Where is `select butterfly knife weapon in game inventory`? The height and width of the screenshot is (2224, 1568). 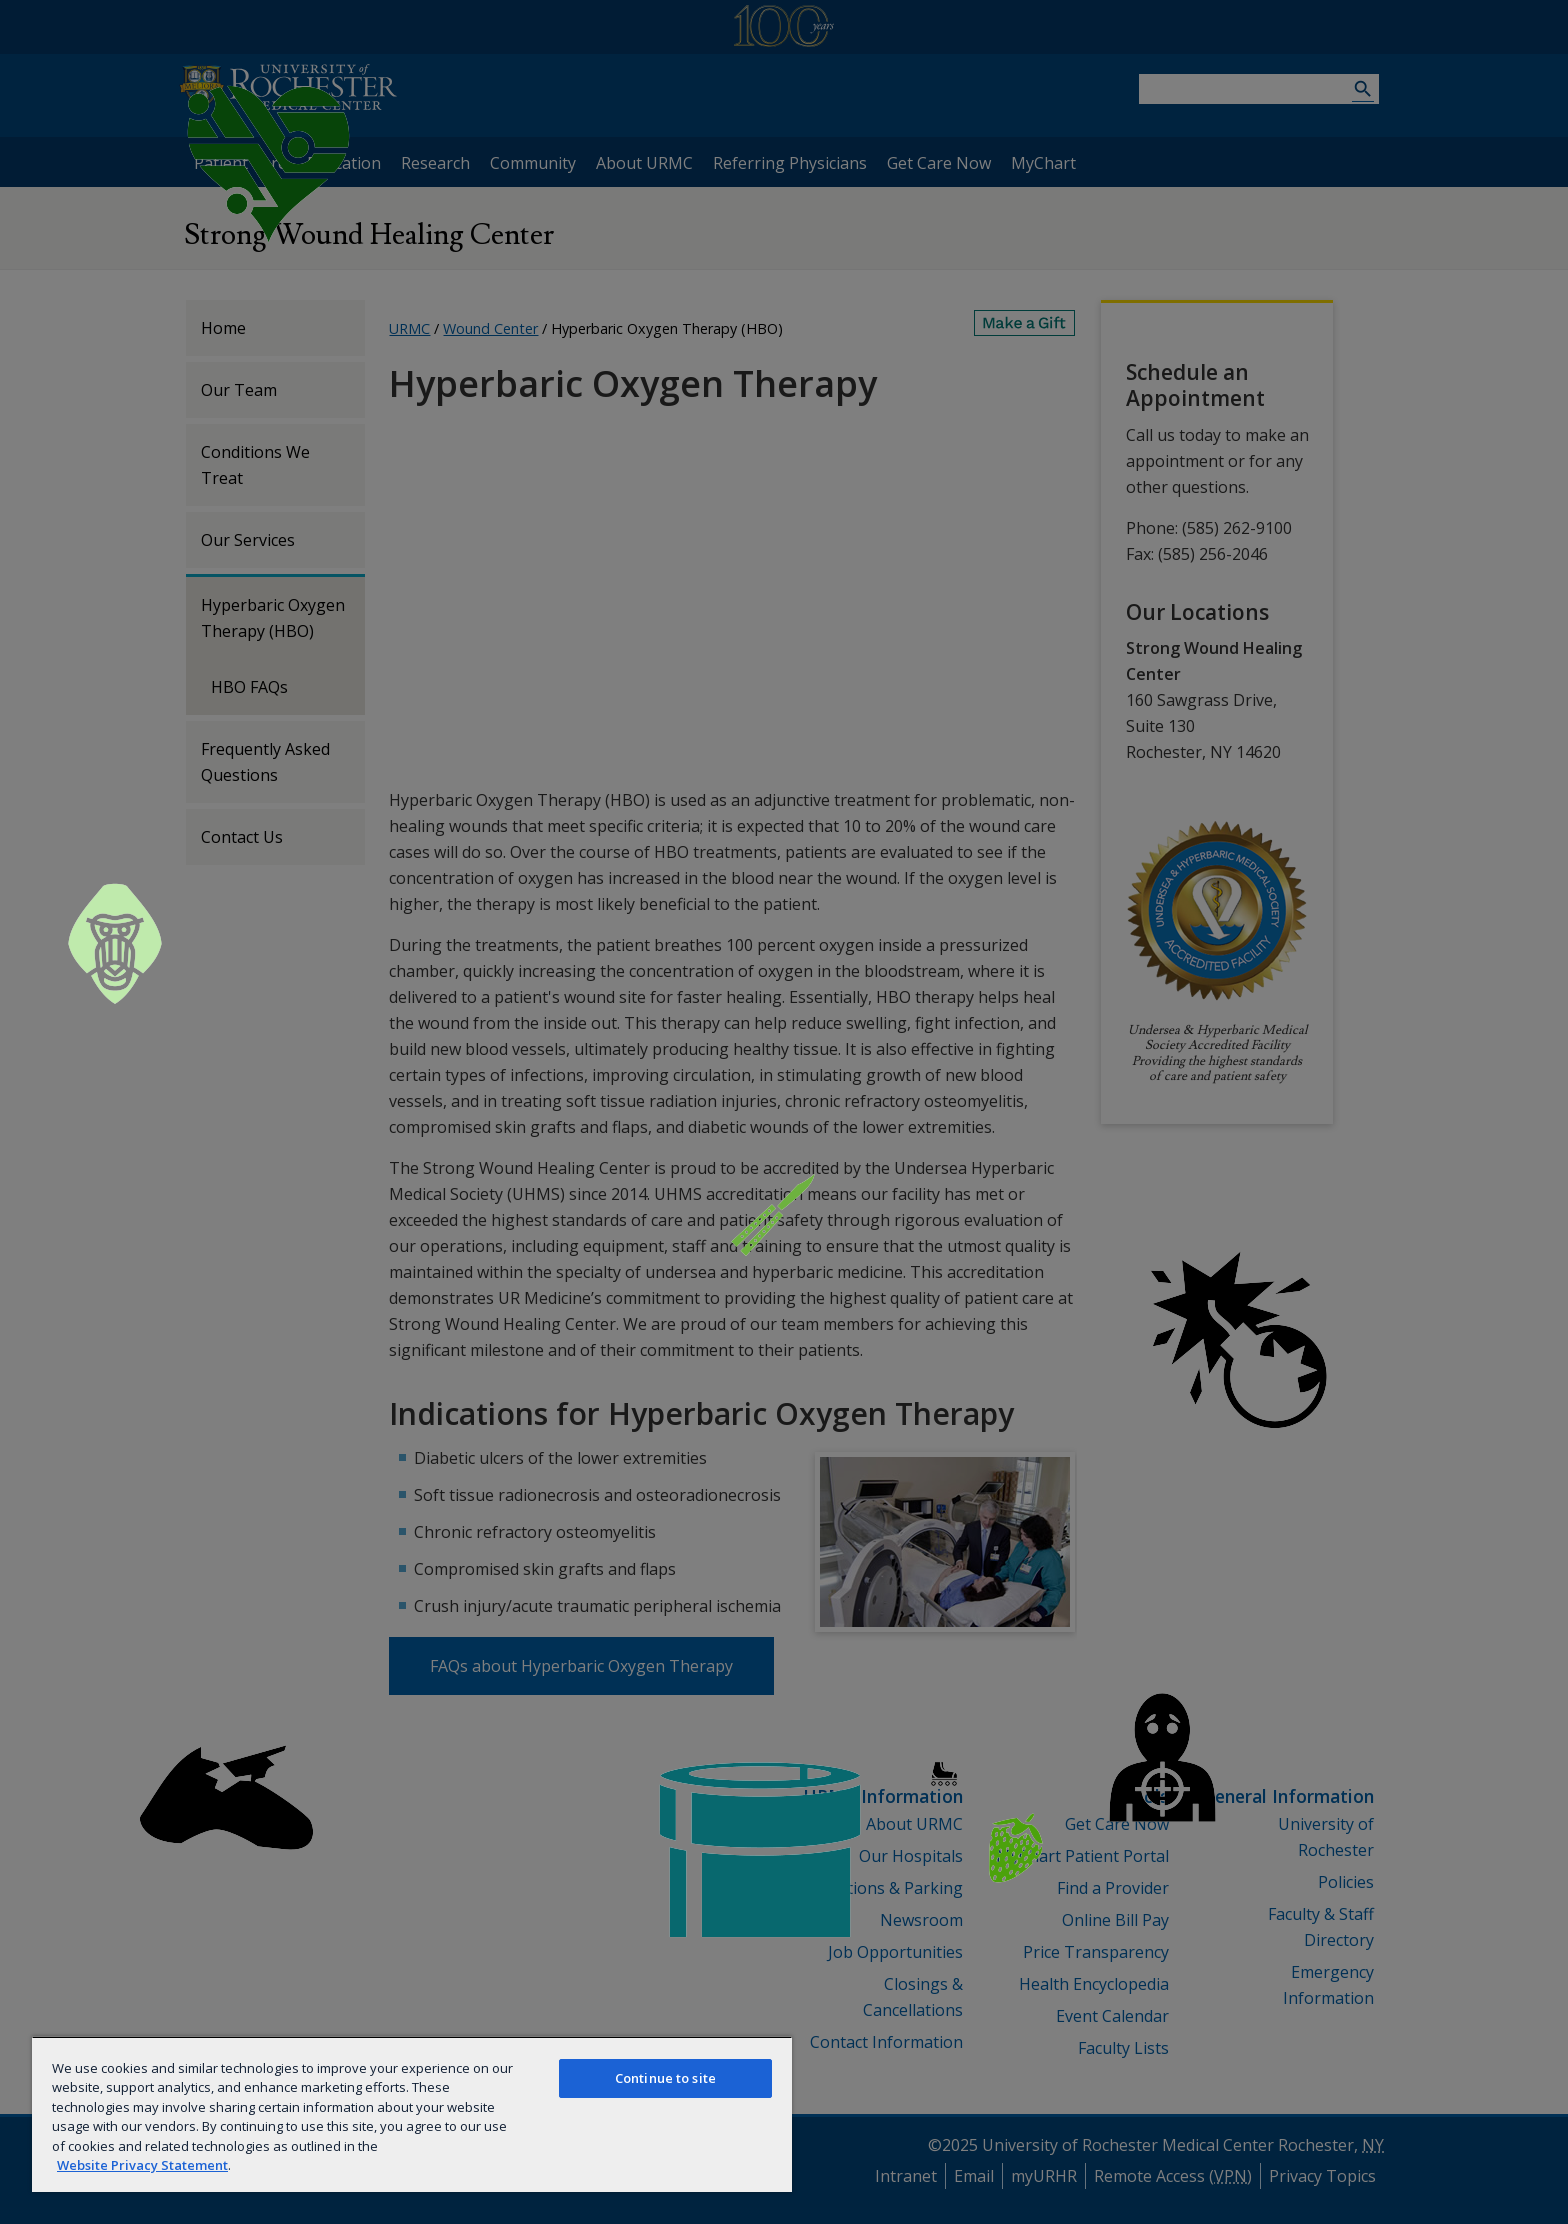 select butterfly knife weapon in game inventory is located at coordinates (773, 1215).